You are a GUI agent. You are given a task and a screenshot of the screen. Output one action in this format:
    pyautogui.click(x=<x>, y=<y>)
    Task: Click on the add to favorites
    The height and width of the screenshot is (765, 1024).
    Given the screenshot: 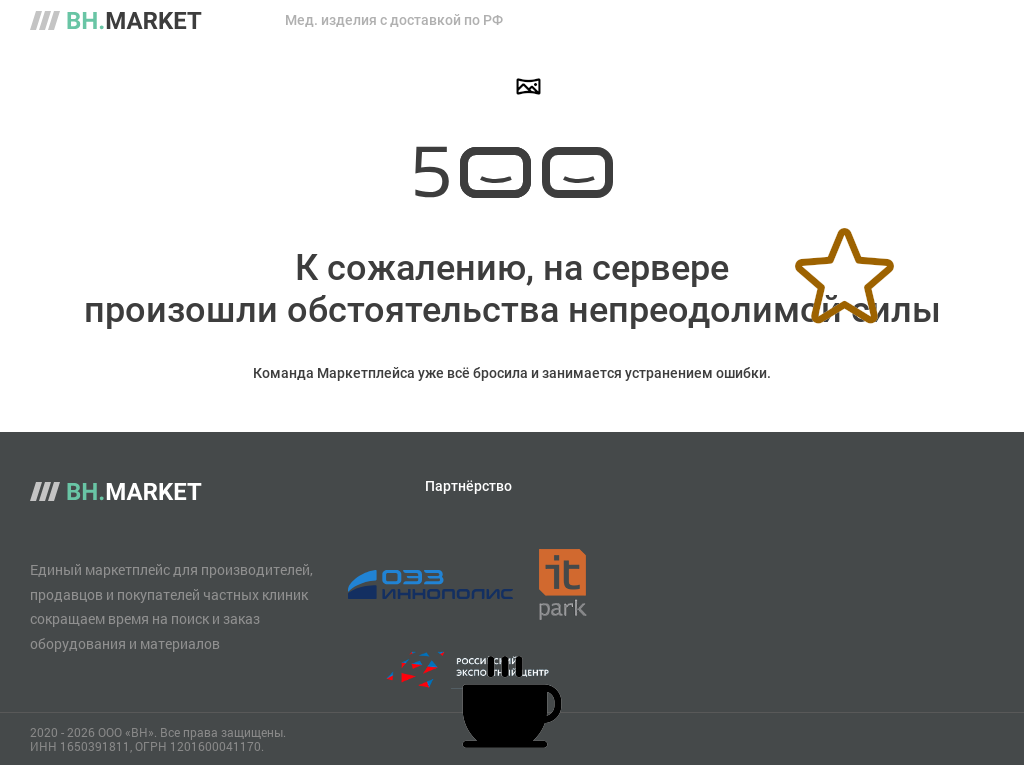 What is the action you would take?
    pyautogui.click(x=844, y=277)
    